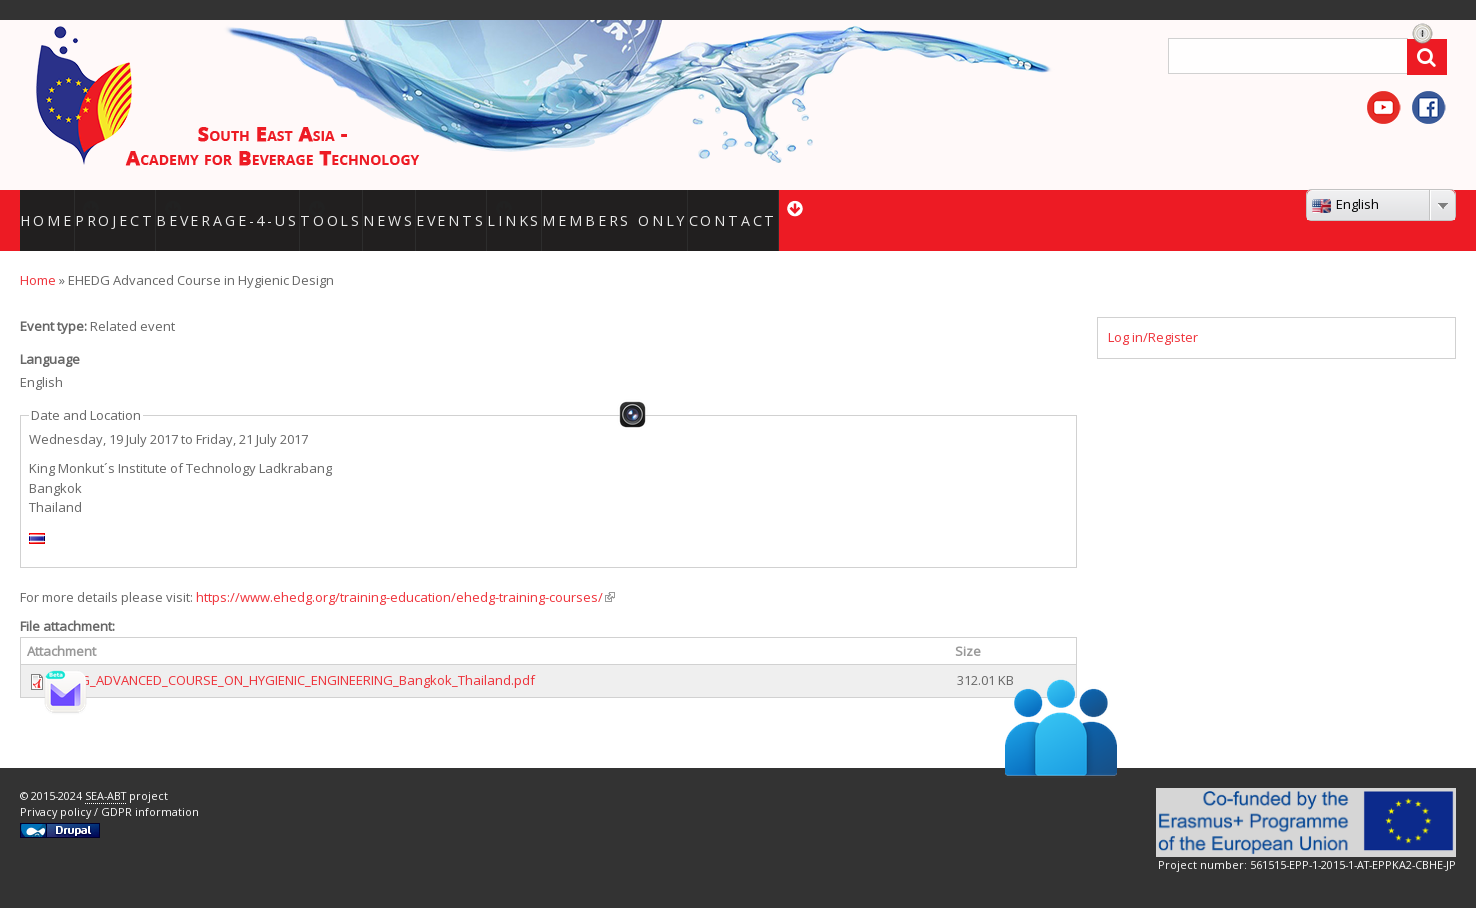  I want to click on open the passwords app, so click(1422, 33).